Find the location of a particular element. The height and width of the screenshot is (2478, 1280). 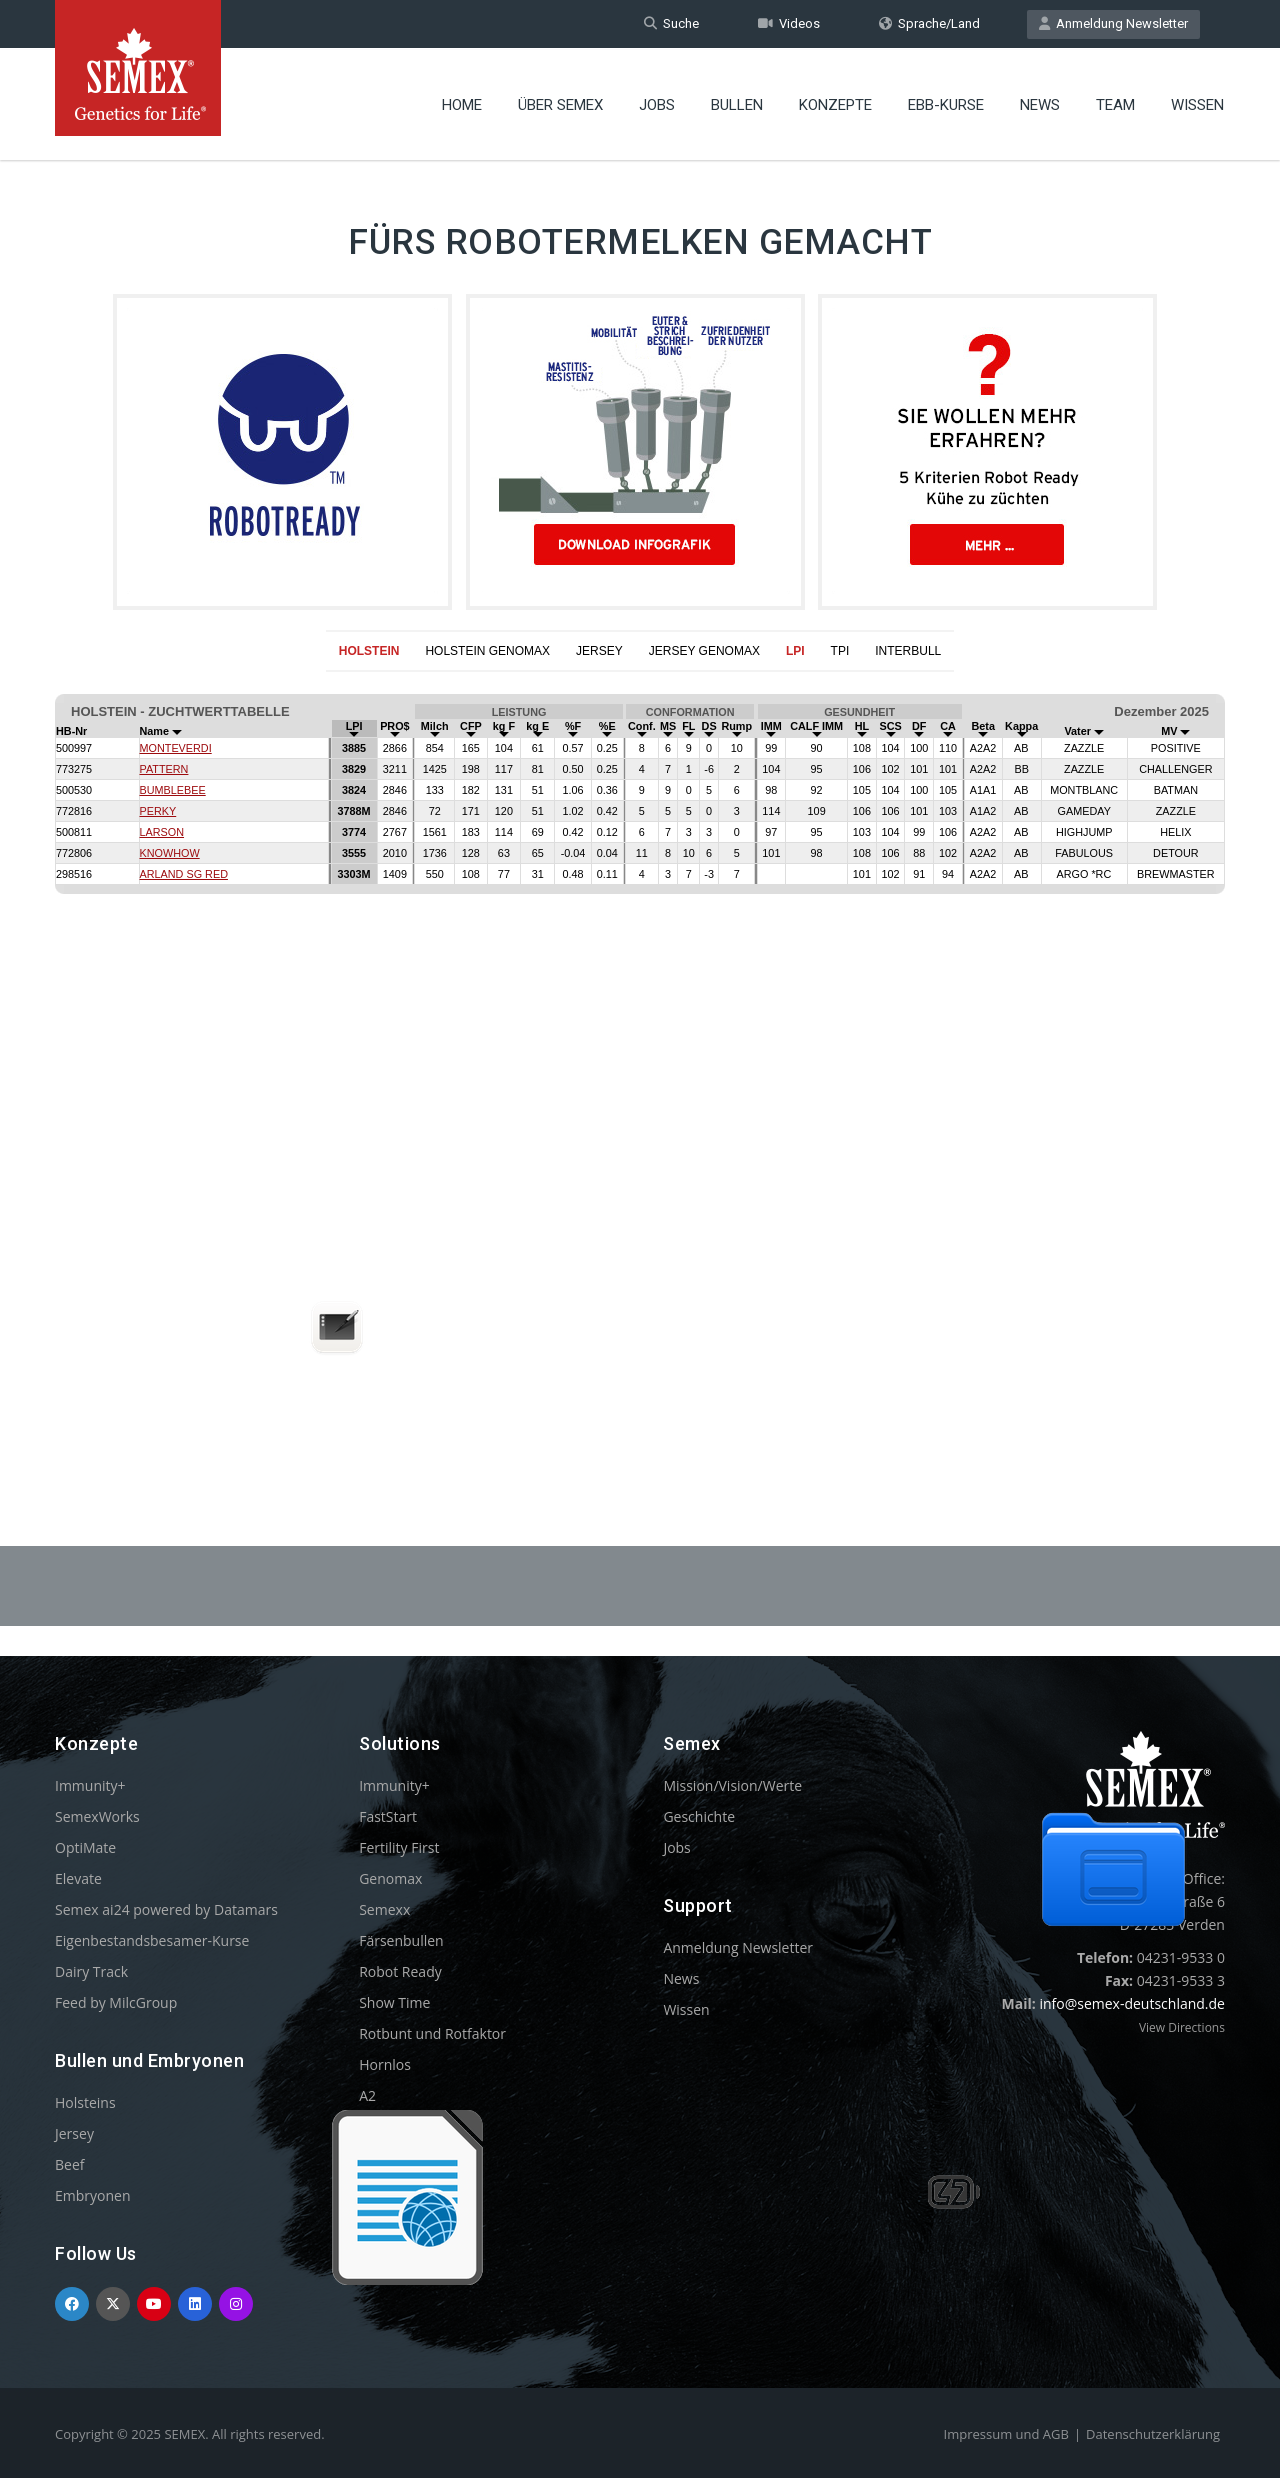

open desktop folder is located at coordinates (1113, 1869).